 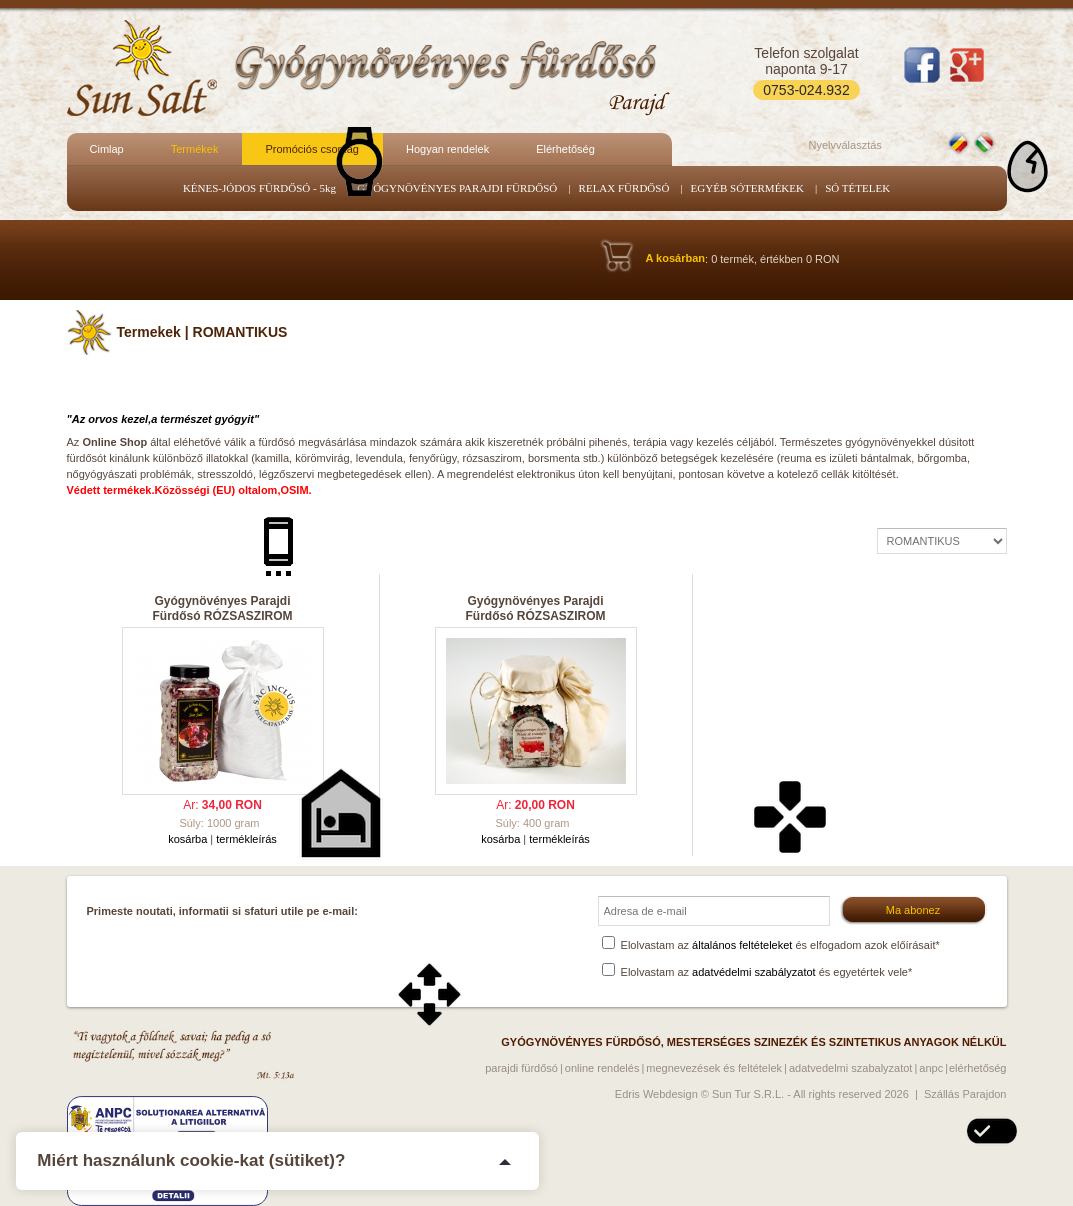 I want to click on access gaming features or settings, so click(x=790, y=817).